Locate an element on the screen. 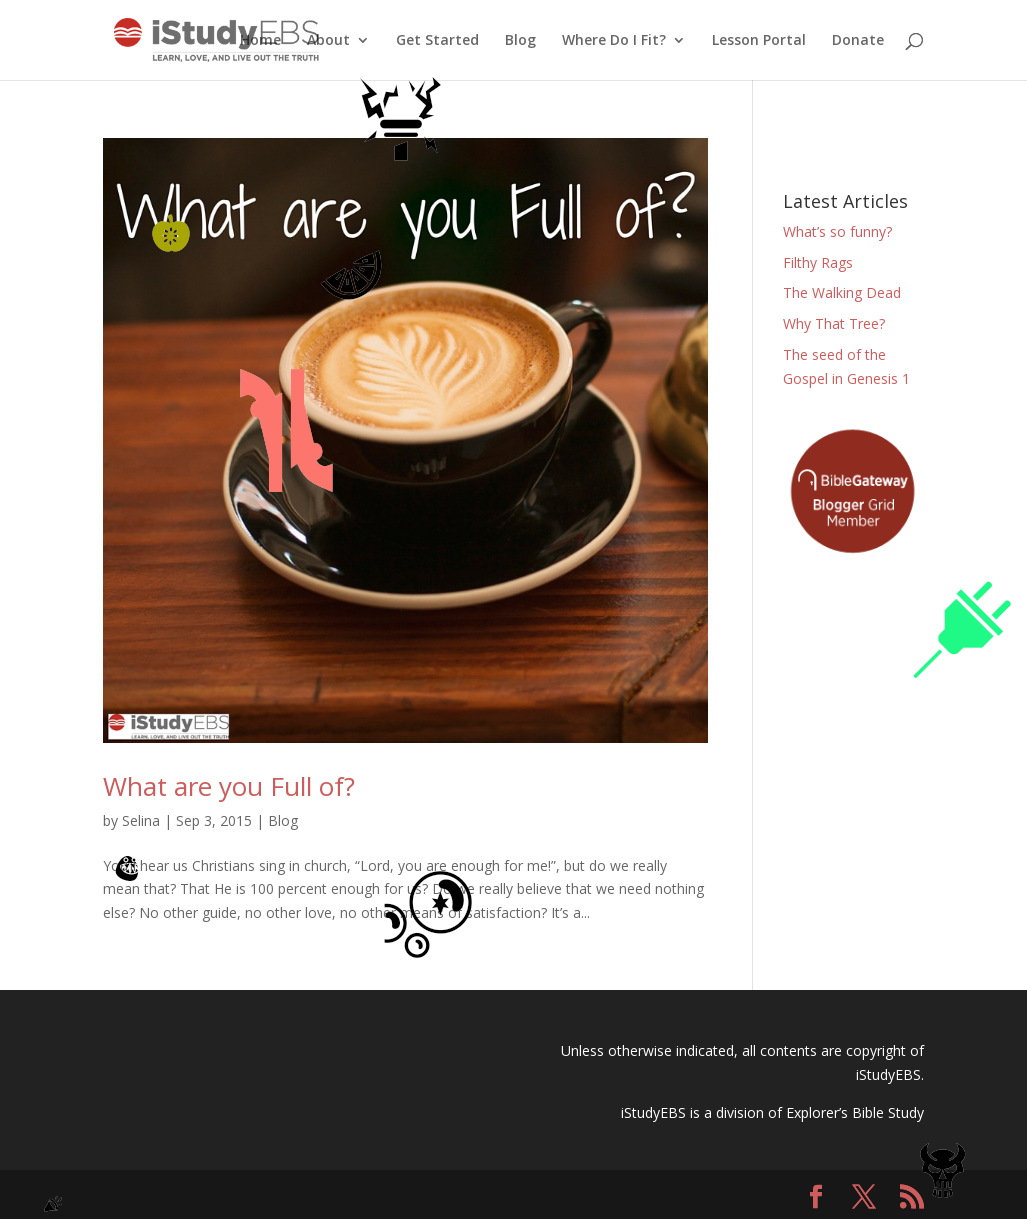 Image resolution: width=1027 pixels, height=1219 pixels. activate electrical or energy-based ability is located at coordinates (401, 120).